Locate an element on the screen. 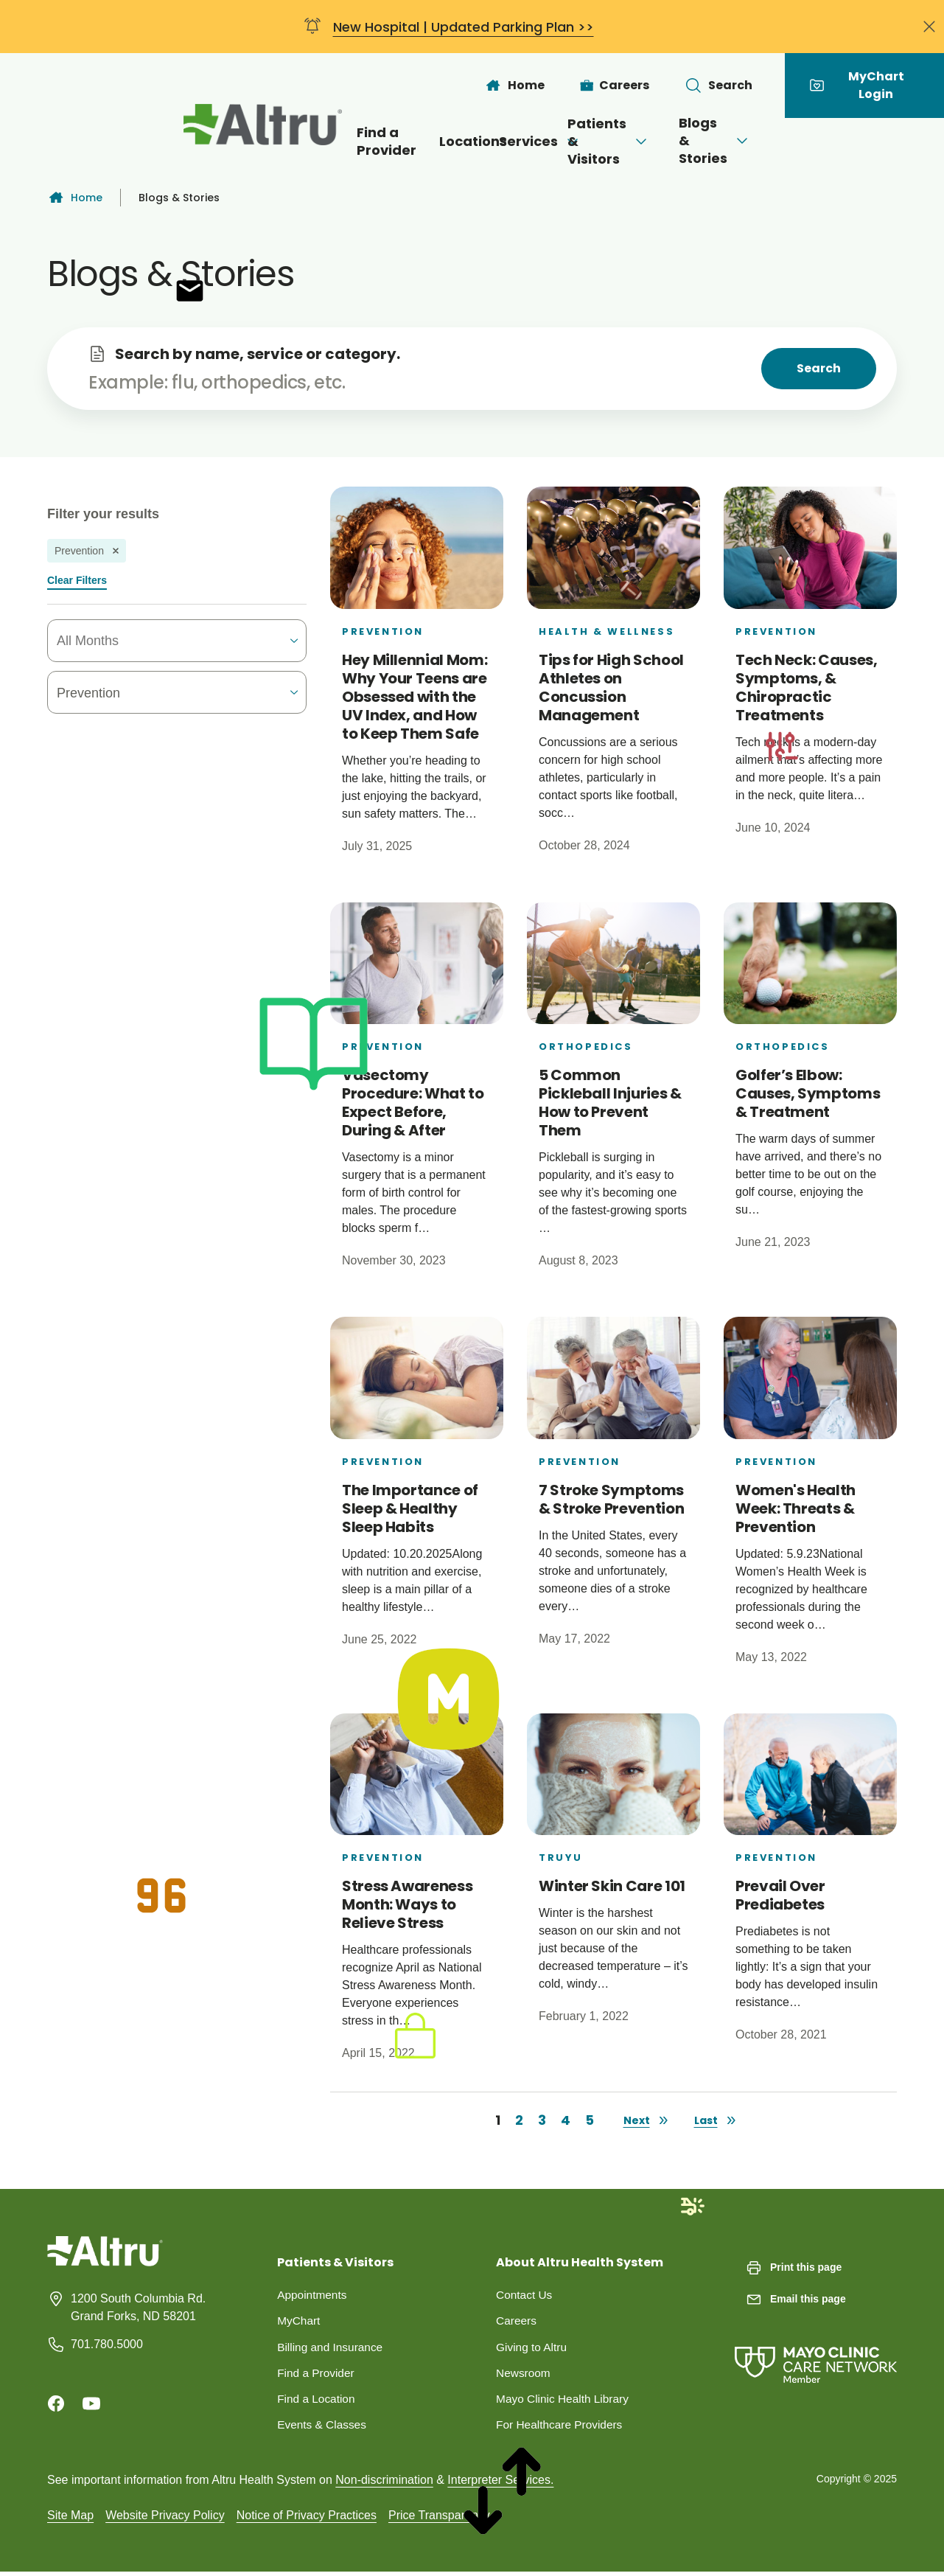 This screenshot has height=2576, width=944. access your email inbox is located at coordinates (189, 290).